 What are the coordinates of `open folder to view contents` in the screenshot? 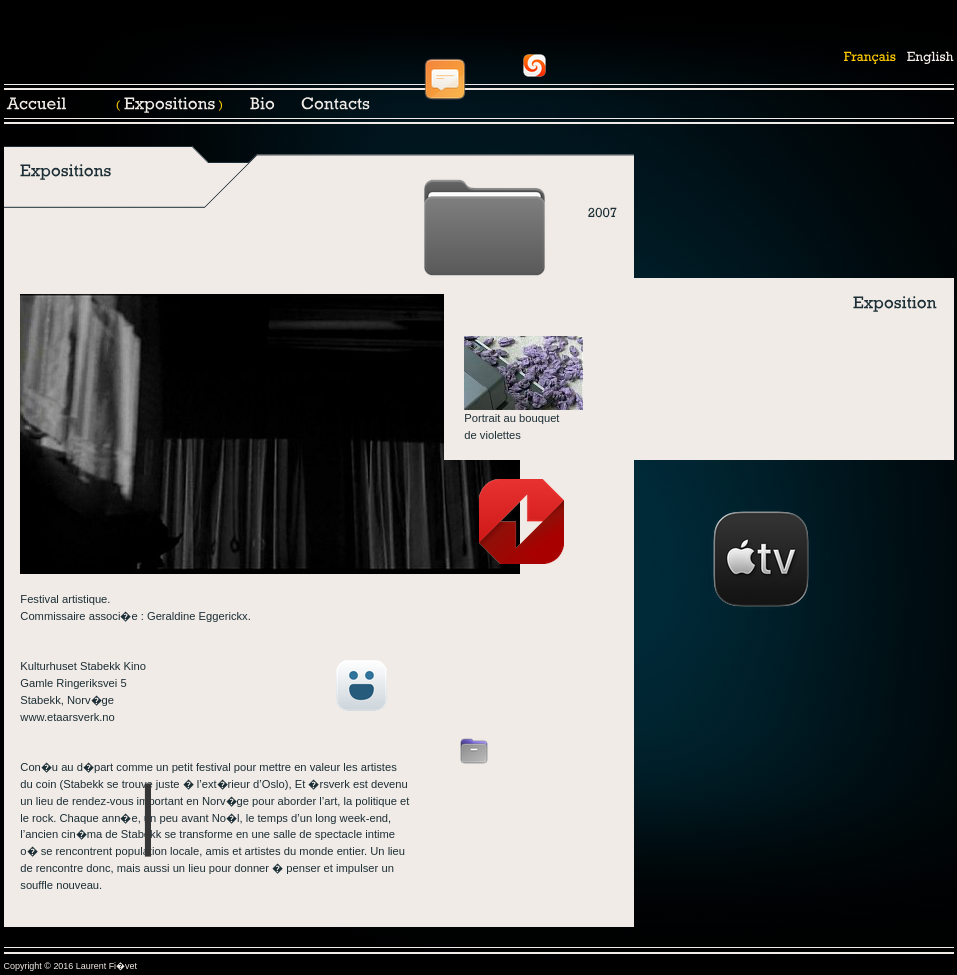 It's located at (484, 227).